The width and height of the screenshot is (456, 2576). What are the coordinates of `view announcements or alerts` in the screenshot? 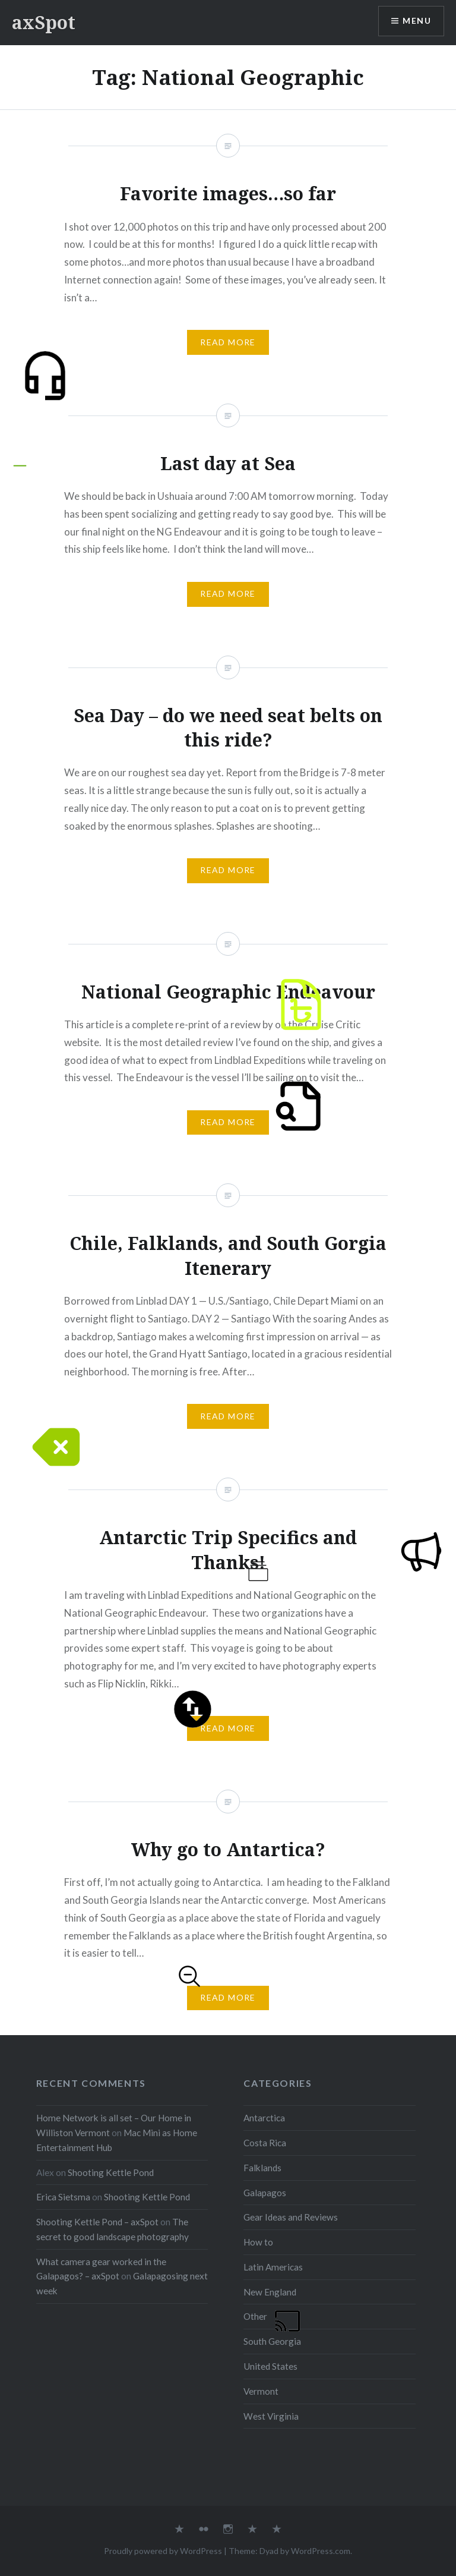 It's located at (421, 1552).